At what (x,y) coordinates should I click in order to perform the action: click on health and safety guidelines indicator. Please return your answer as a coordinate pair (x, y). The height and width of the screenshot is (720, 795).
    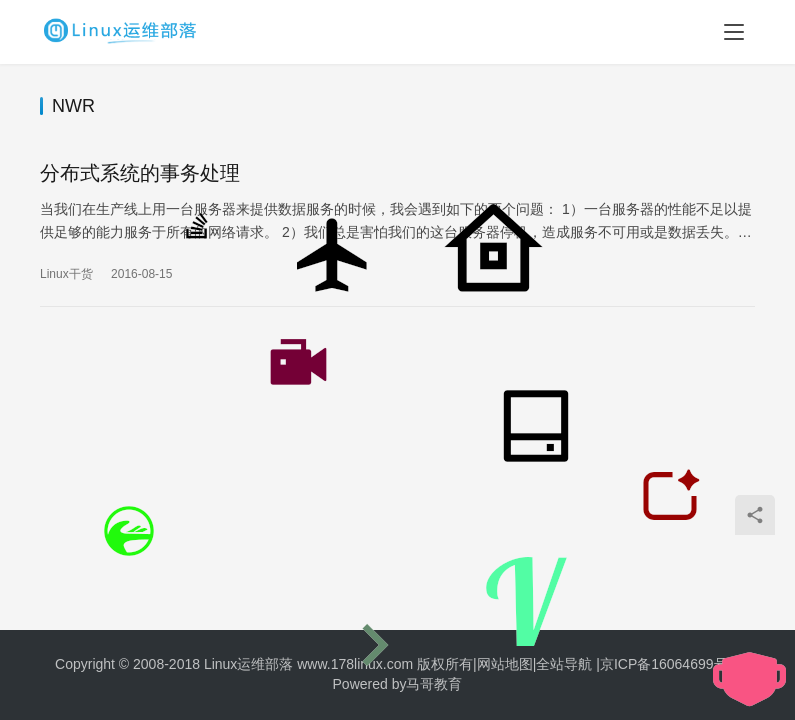
    Looking at the image, I should click on (749, 679).